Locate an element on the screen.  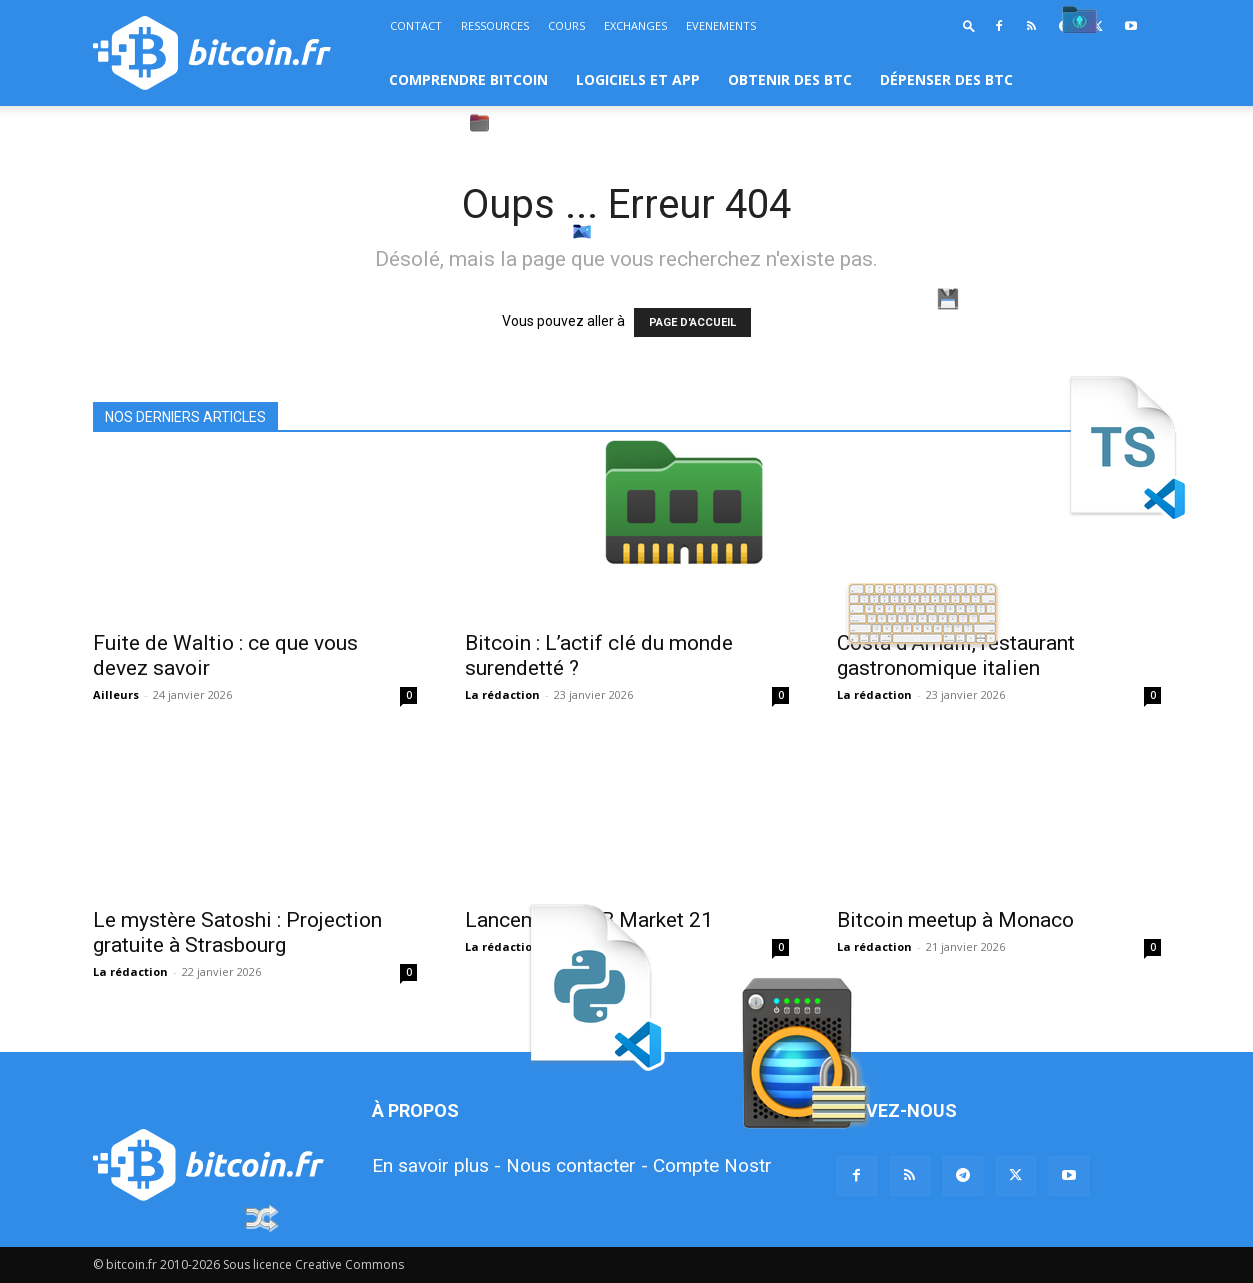
typescript file associated with visual studio code is located at coordinates (1123, 448).